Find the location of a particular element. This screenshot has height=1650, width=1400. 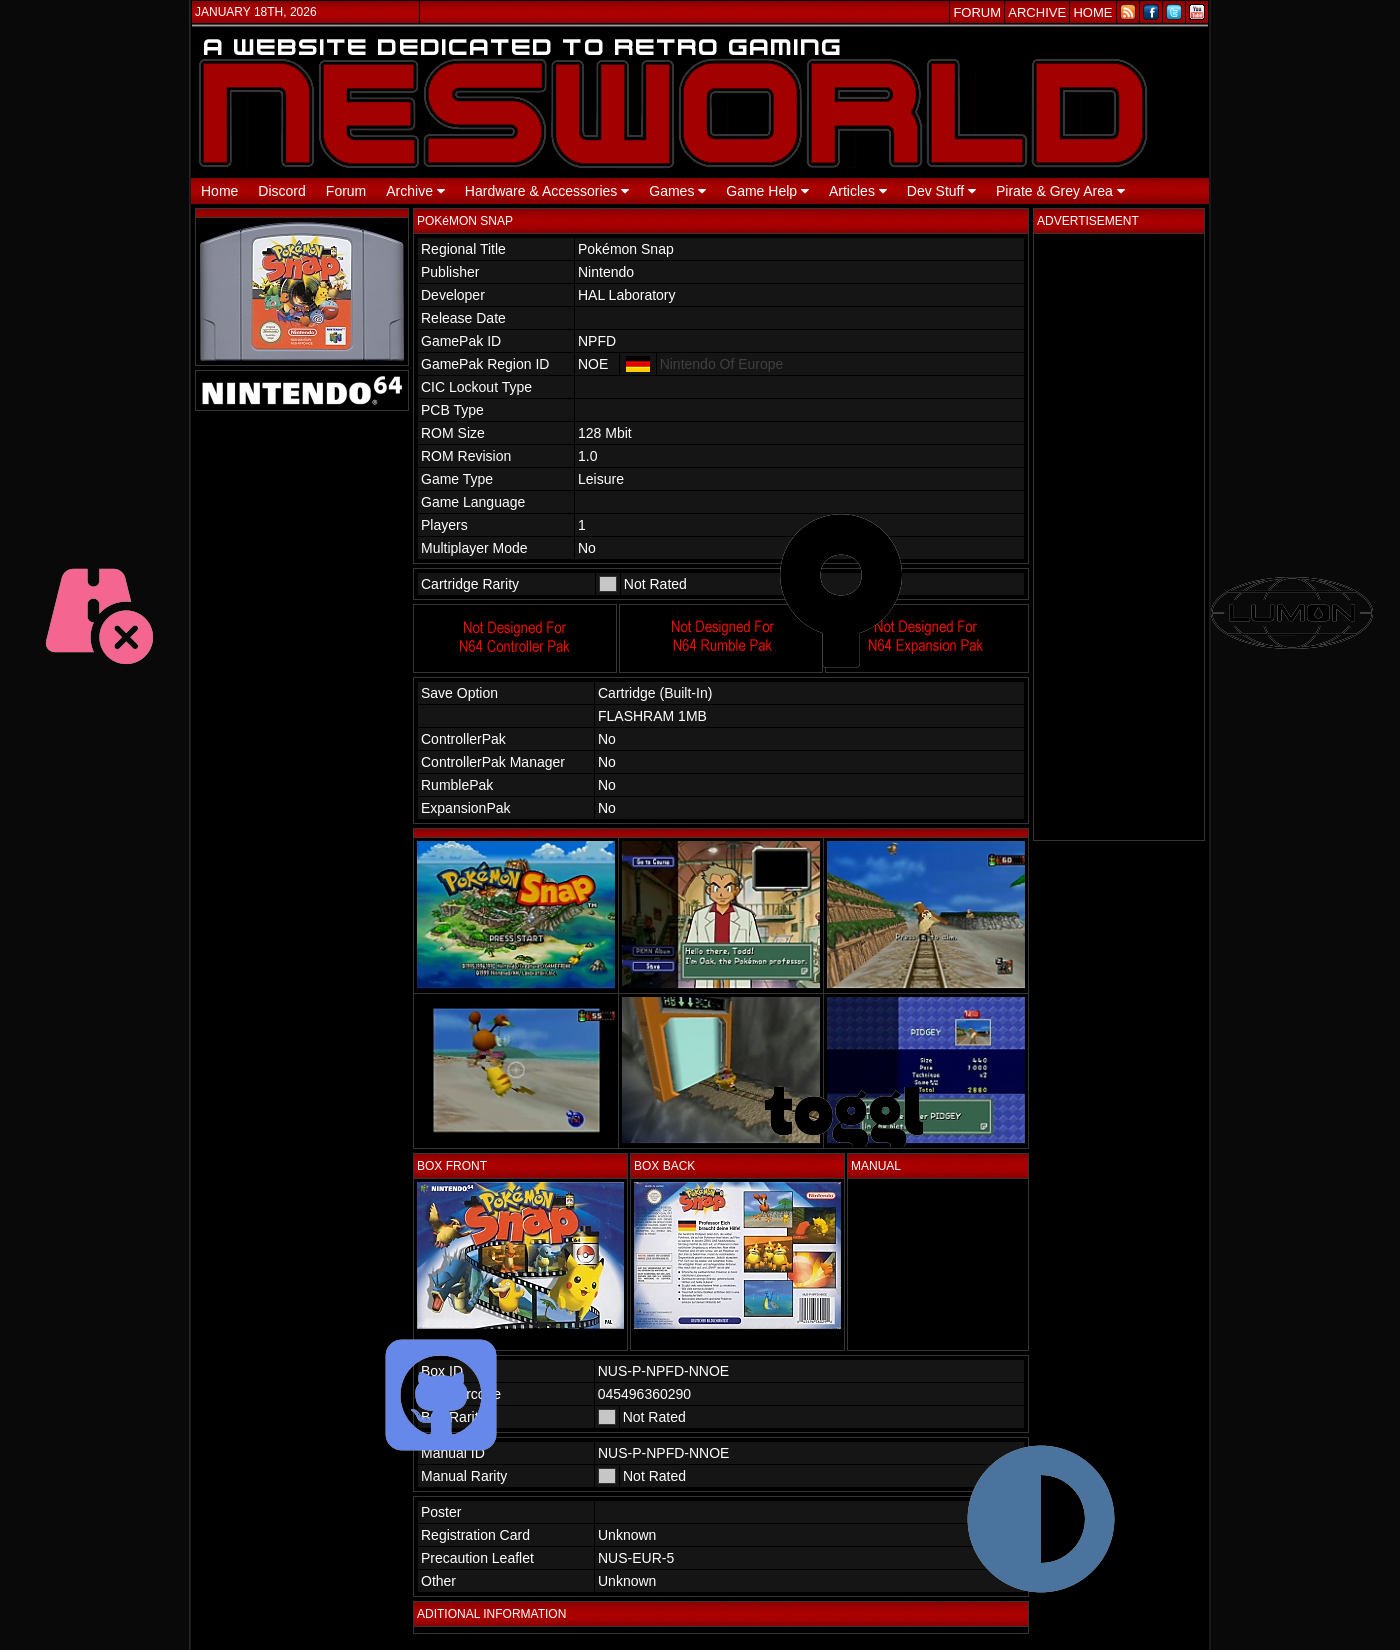

loading indicator showing 50% progress is located at coordinates (1041, 1519).